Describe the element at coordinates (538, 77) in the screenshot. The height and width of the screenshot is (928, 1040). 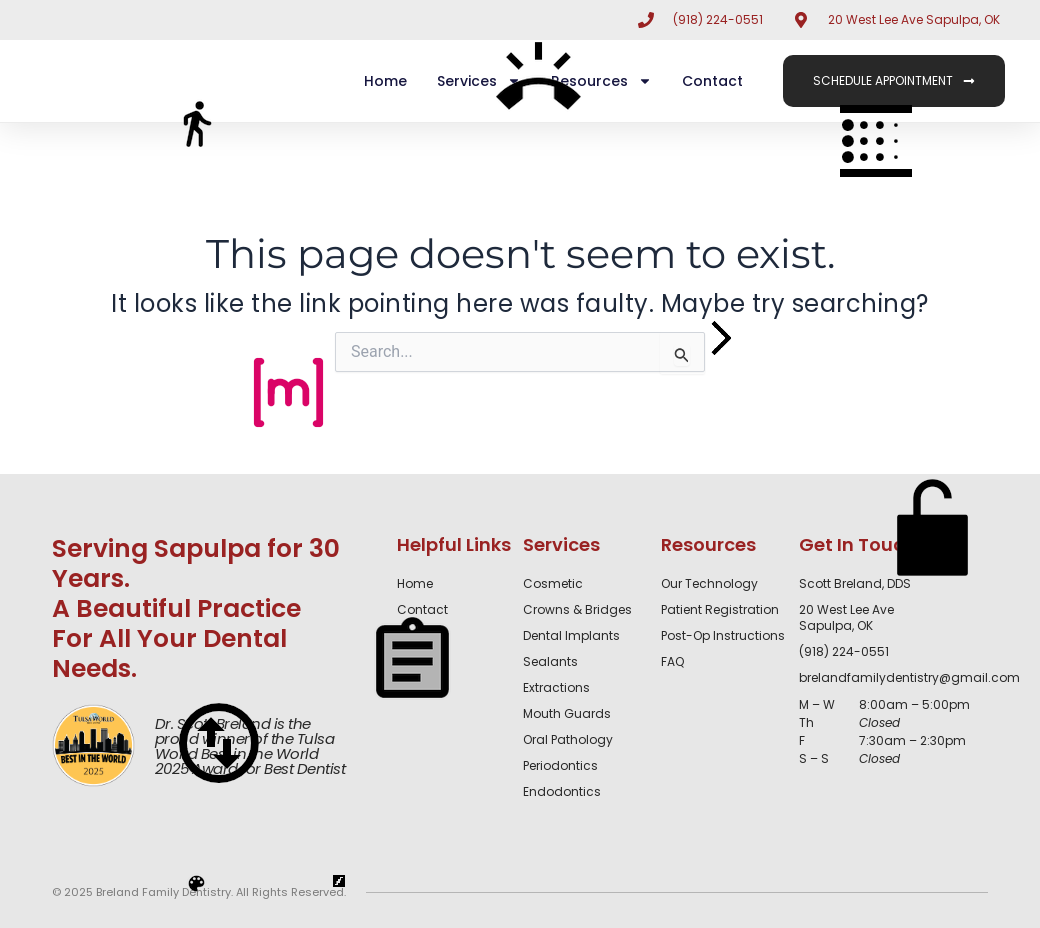
I see `incoming call ringing` at that location.